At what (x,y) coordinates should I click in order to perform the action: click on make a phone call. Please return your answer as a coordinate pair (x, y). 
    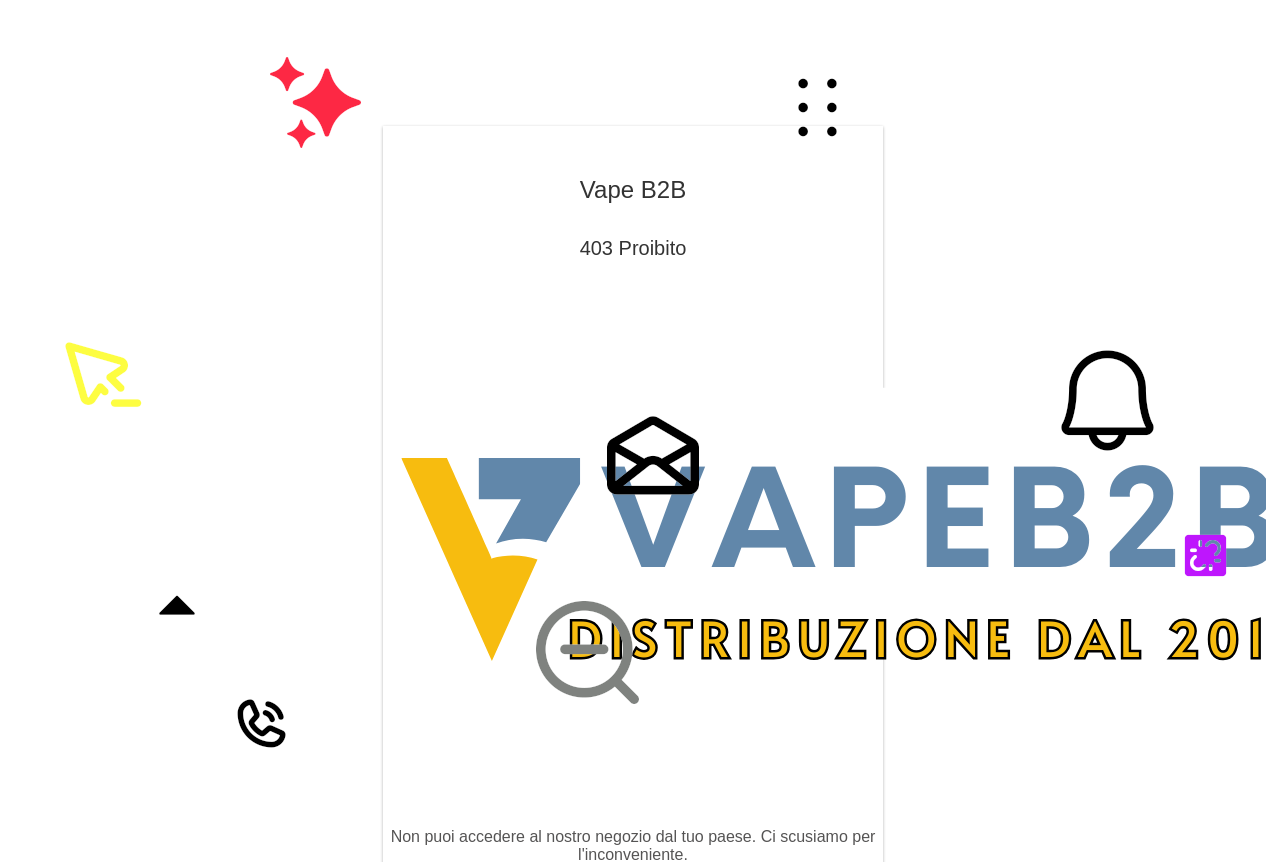
    Looking at the image, I should click on (262, 722).